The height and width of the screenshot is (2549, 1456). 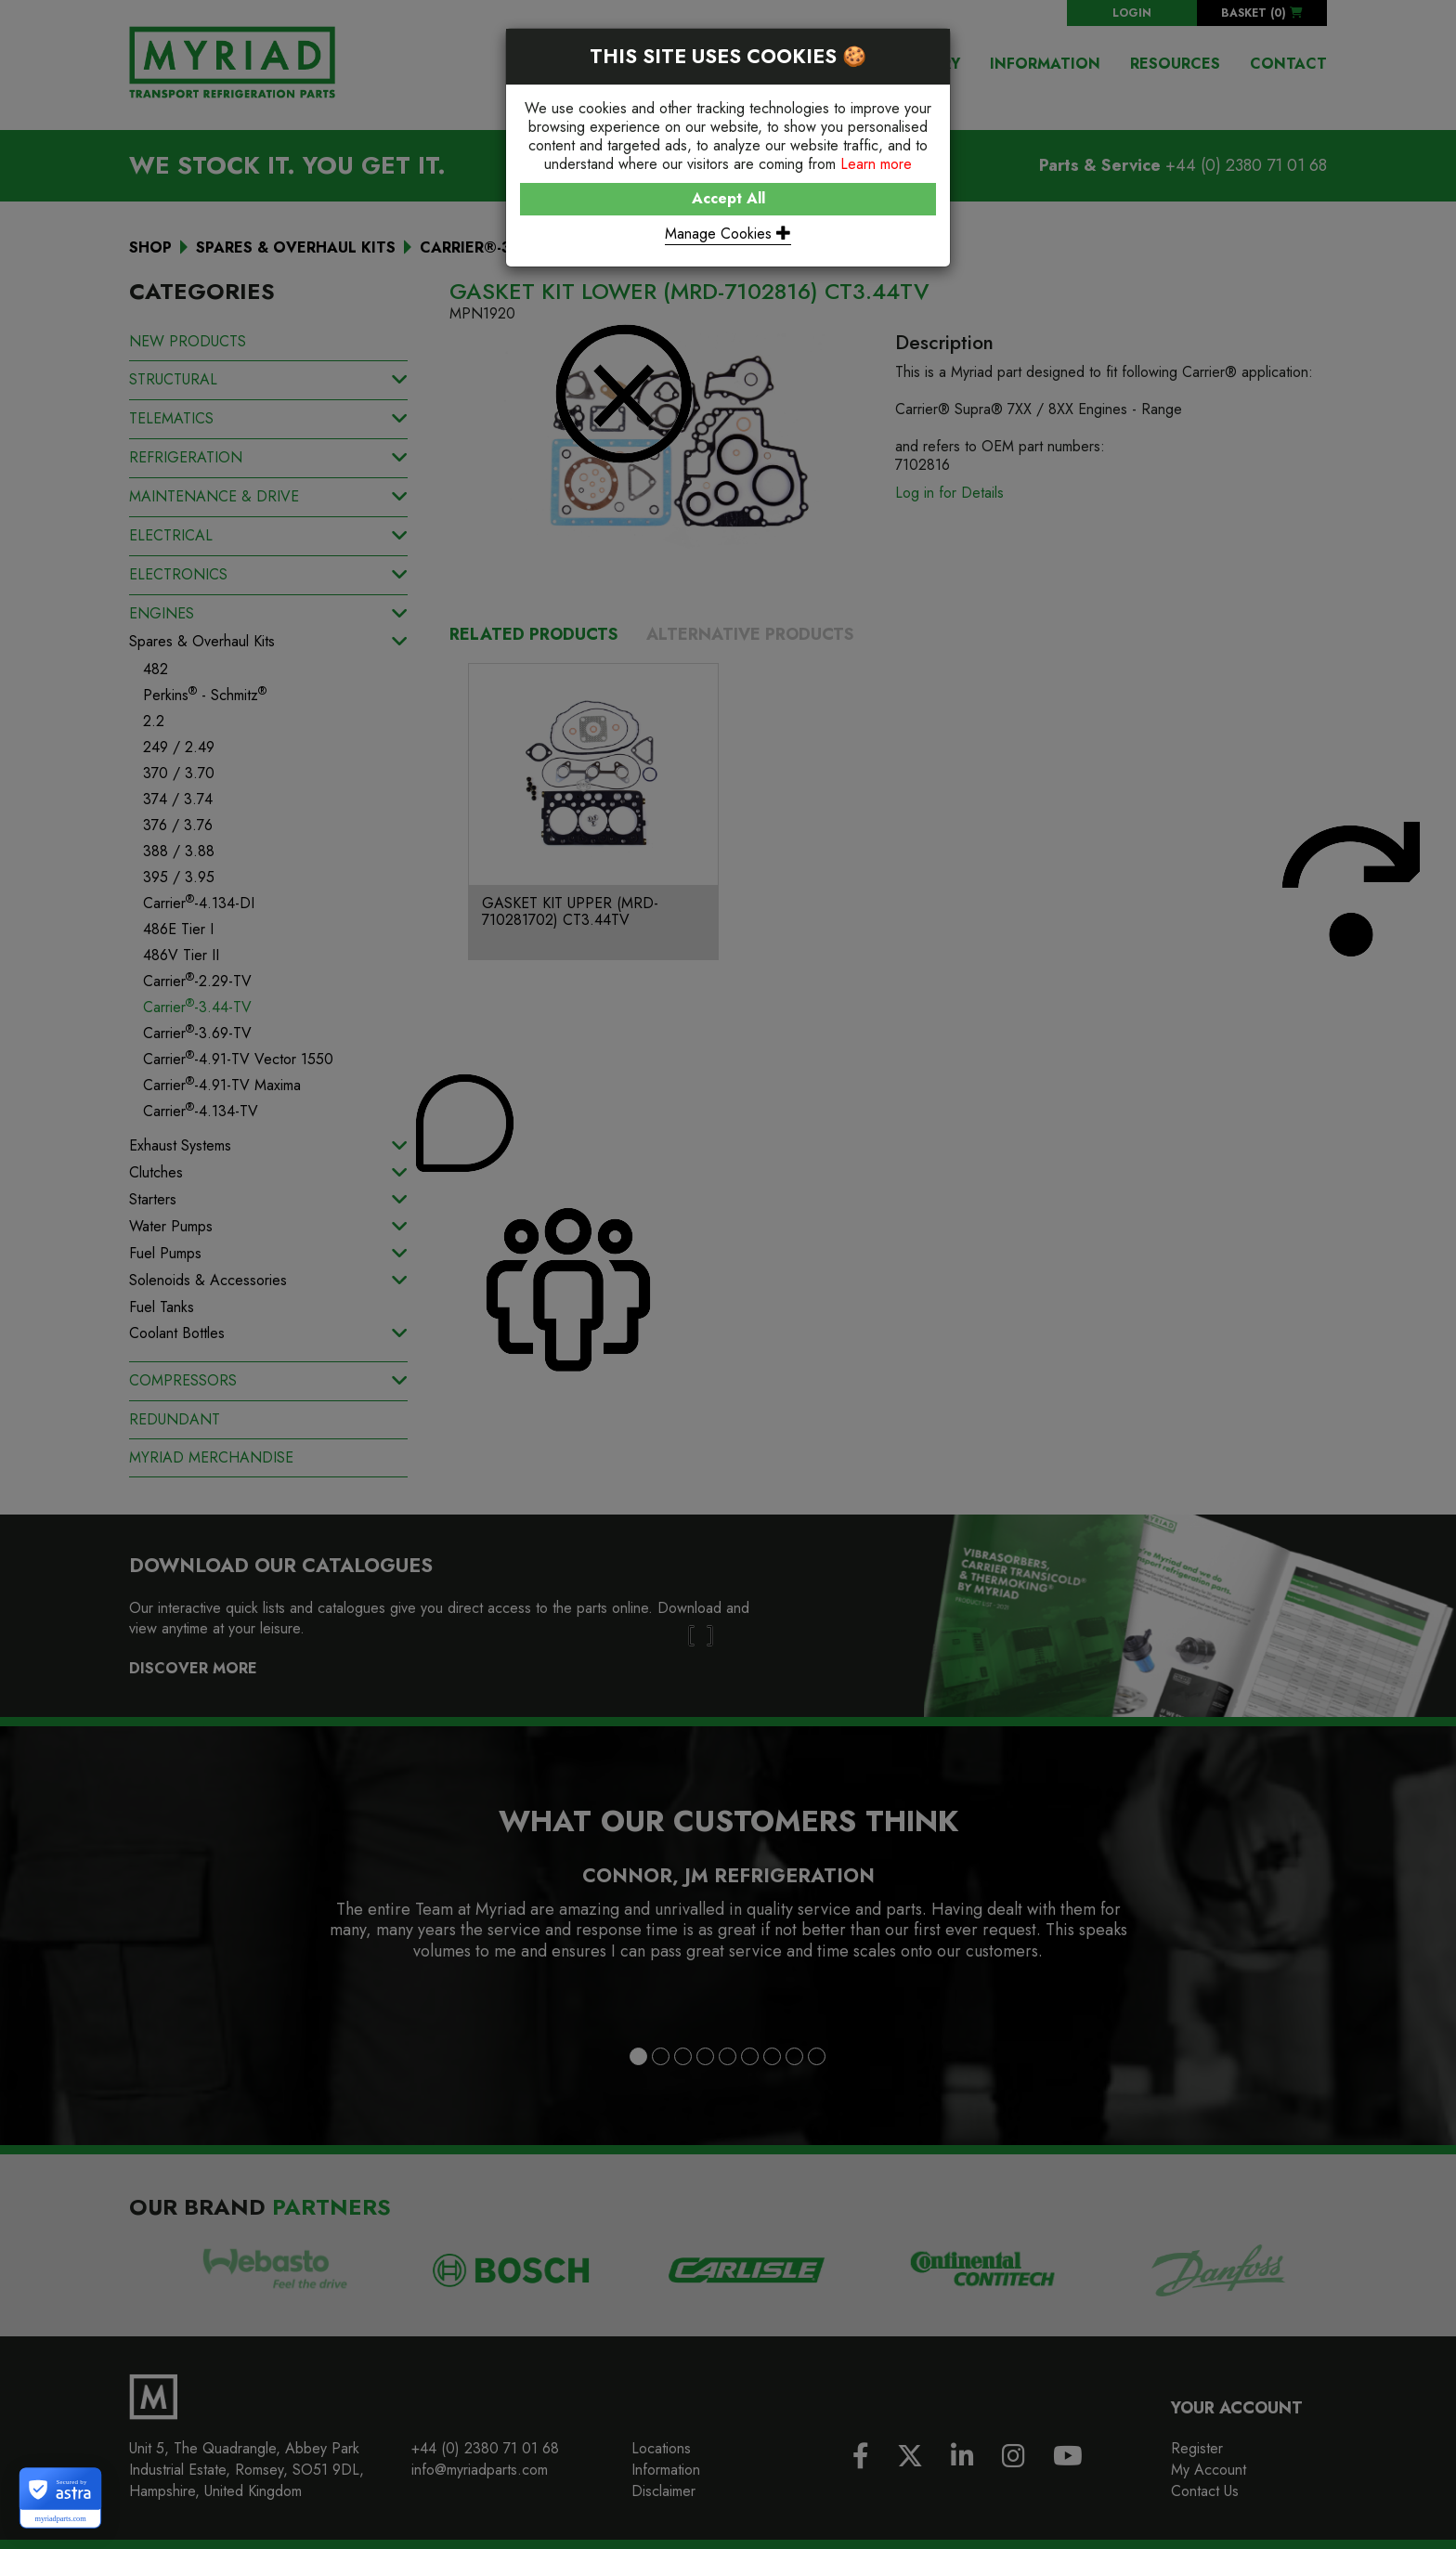 I want to click on indicates an error or failed action, so click(x=625, y=394).